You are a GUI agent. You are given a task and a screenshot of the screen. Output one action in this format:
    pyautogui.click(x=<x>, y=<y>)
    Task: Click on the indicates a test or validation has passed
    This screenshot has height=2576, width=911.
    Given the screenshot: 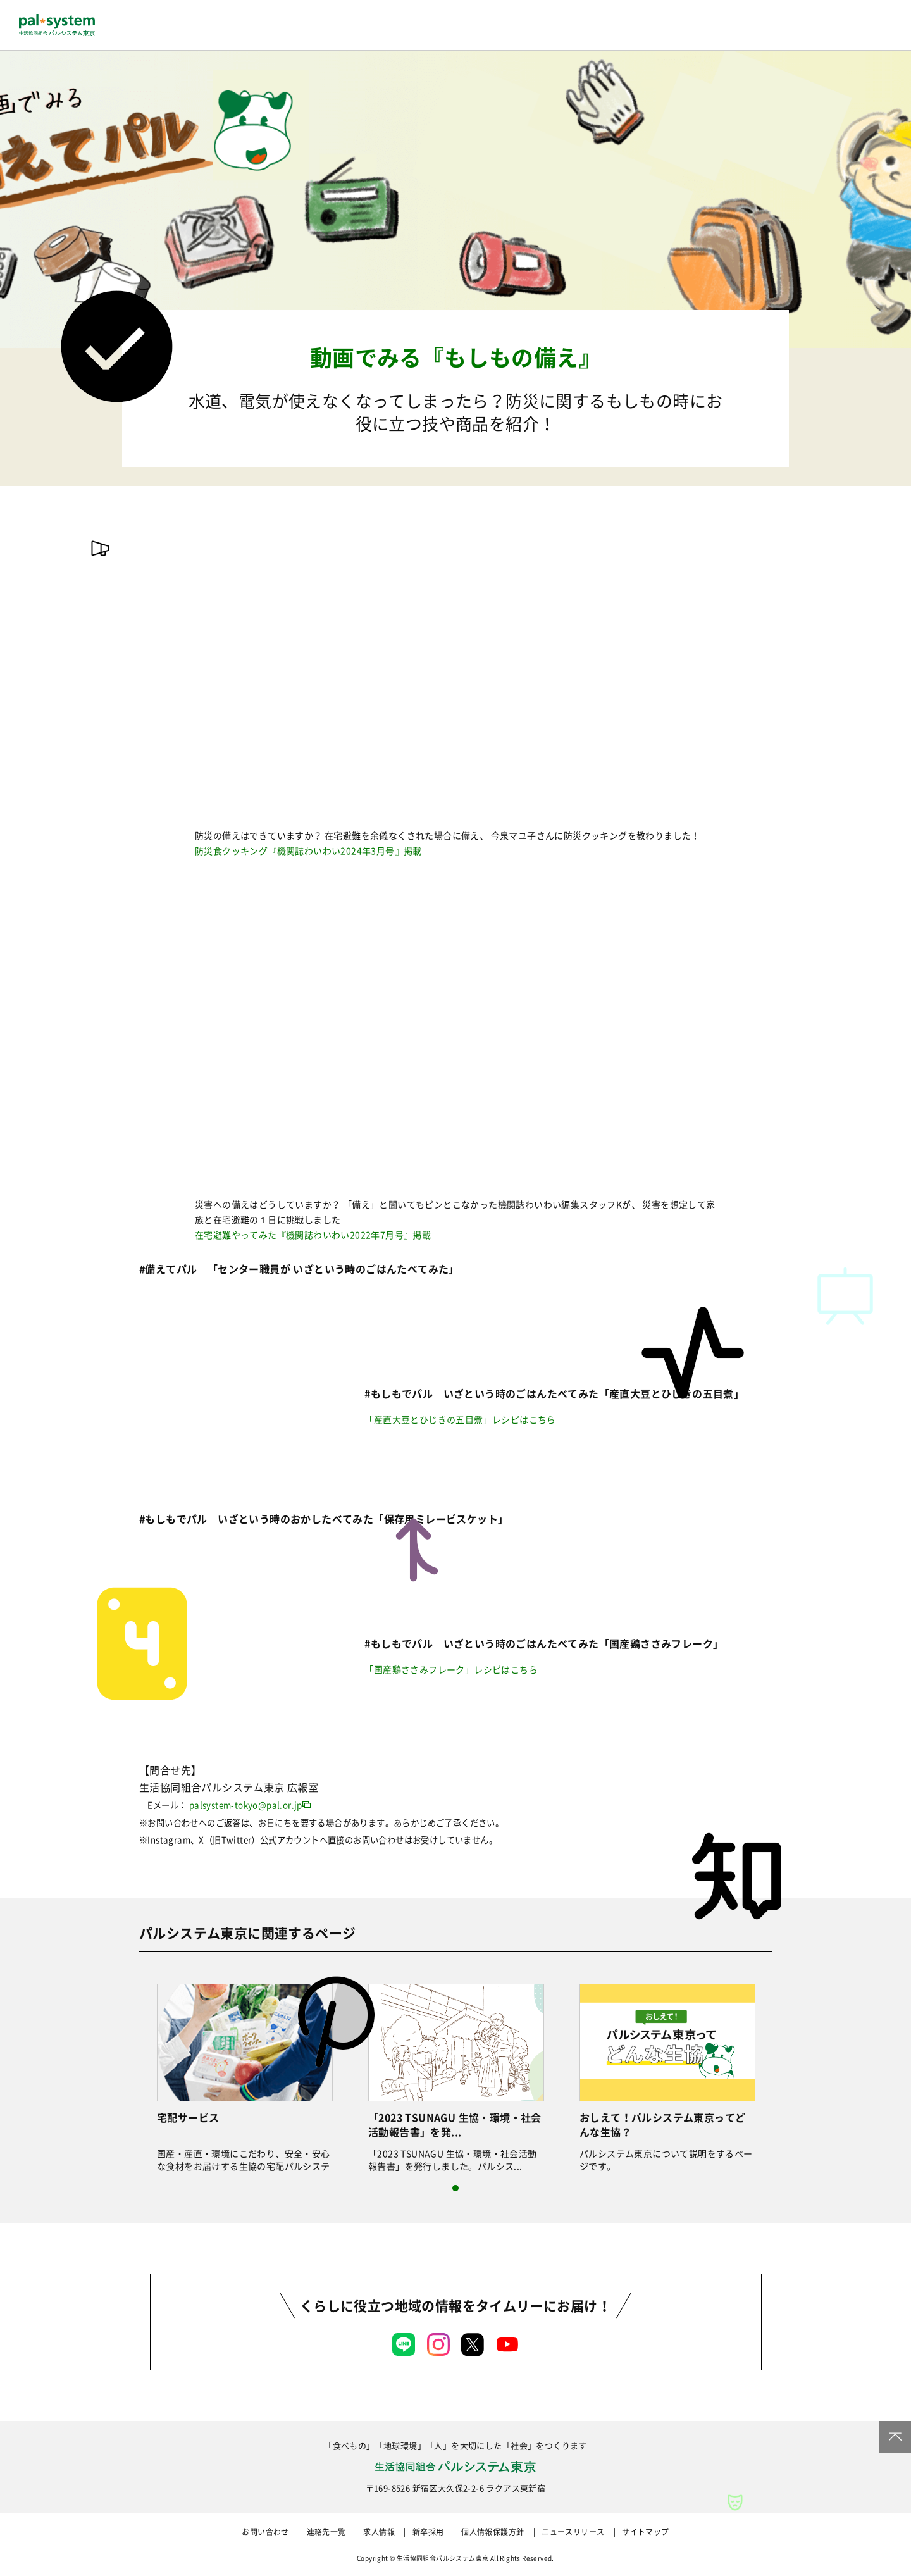 What is the action you would take?
    pyautogui.click(x=116, y=346)
    